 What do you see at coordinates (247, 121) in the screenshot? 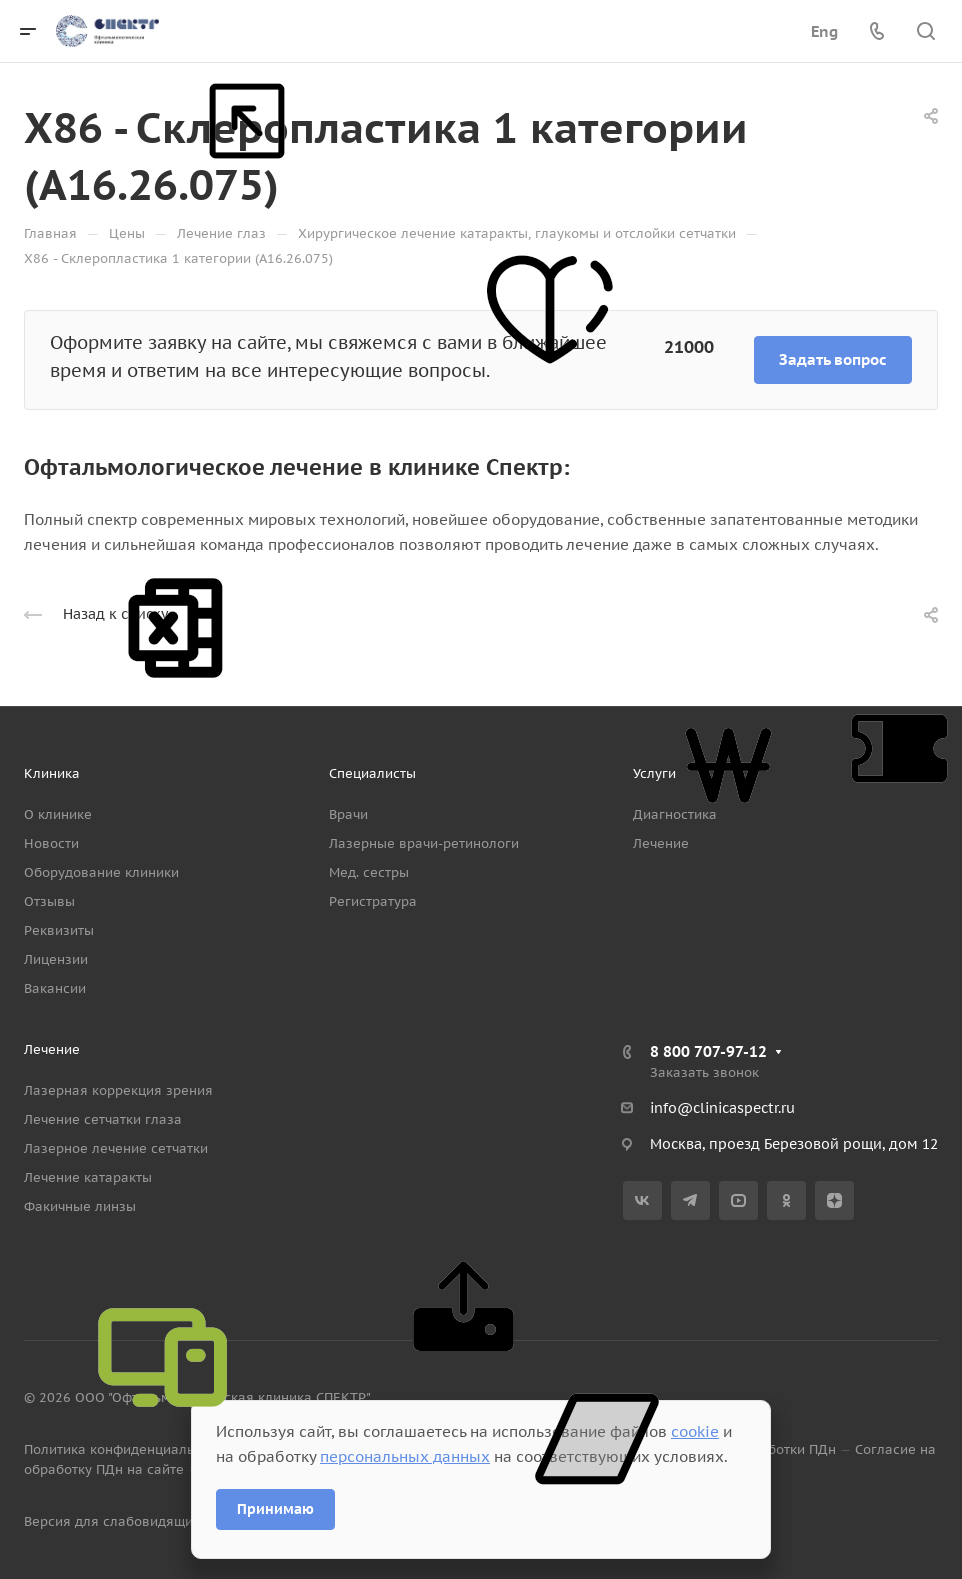
I see `navigate to previous screen or parent folder` at bounding box center [247, 121].